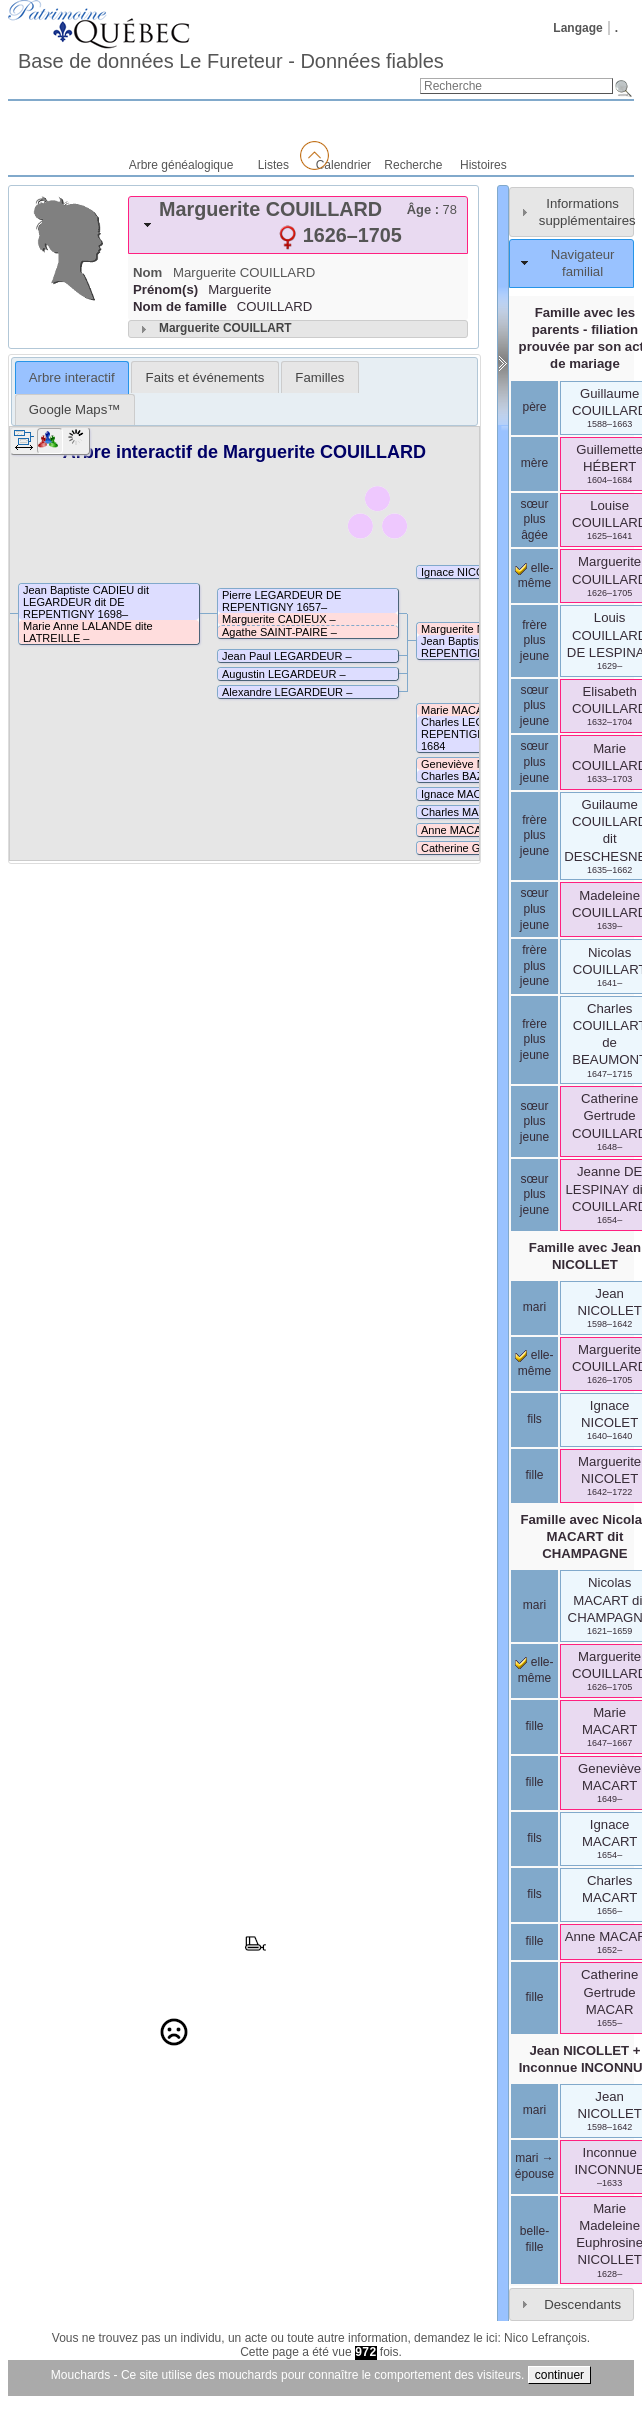  I want to click on scroll up or return to top, so click(314, 155).